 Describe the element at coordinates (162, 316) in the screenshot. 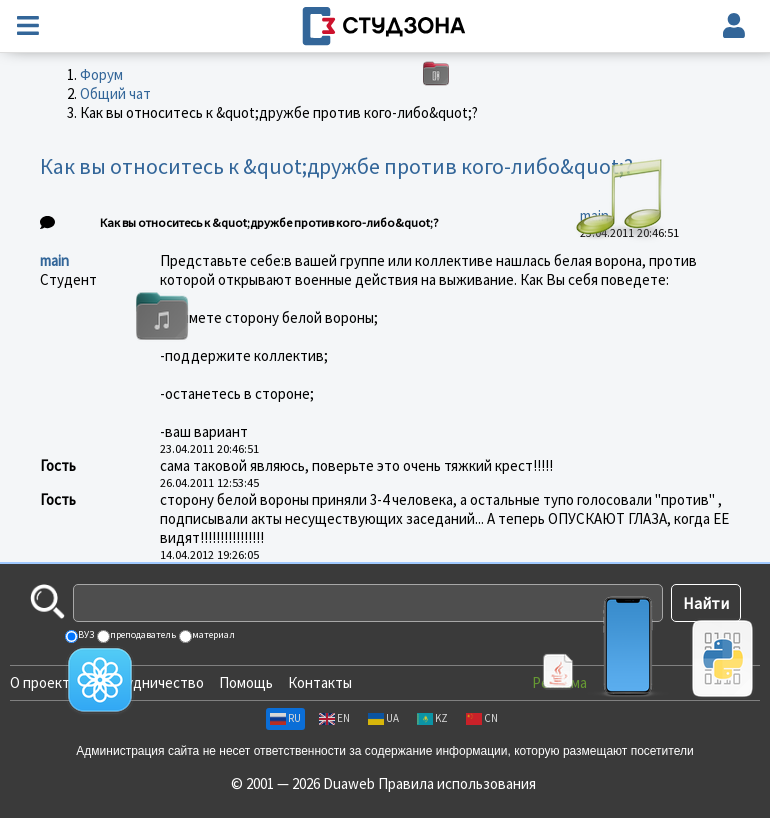

I see `open your music folder` at that location.